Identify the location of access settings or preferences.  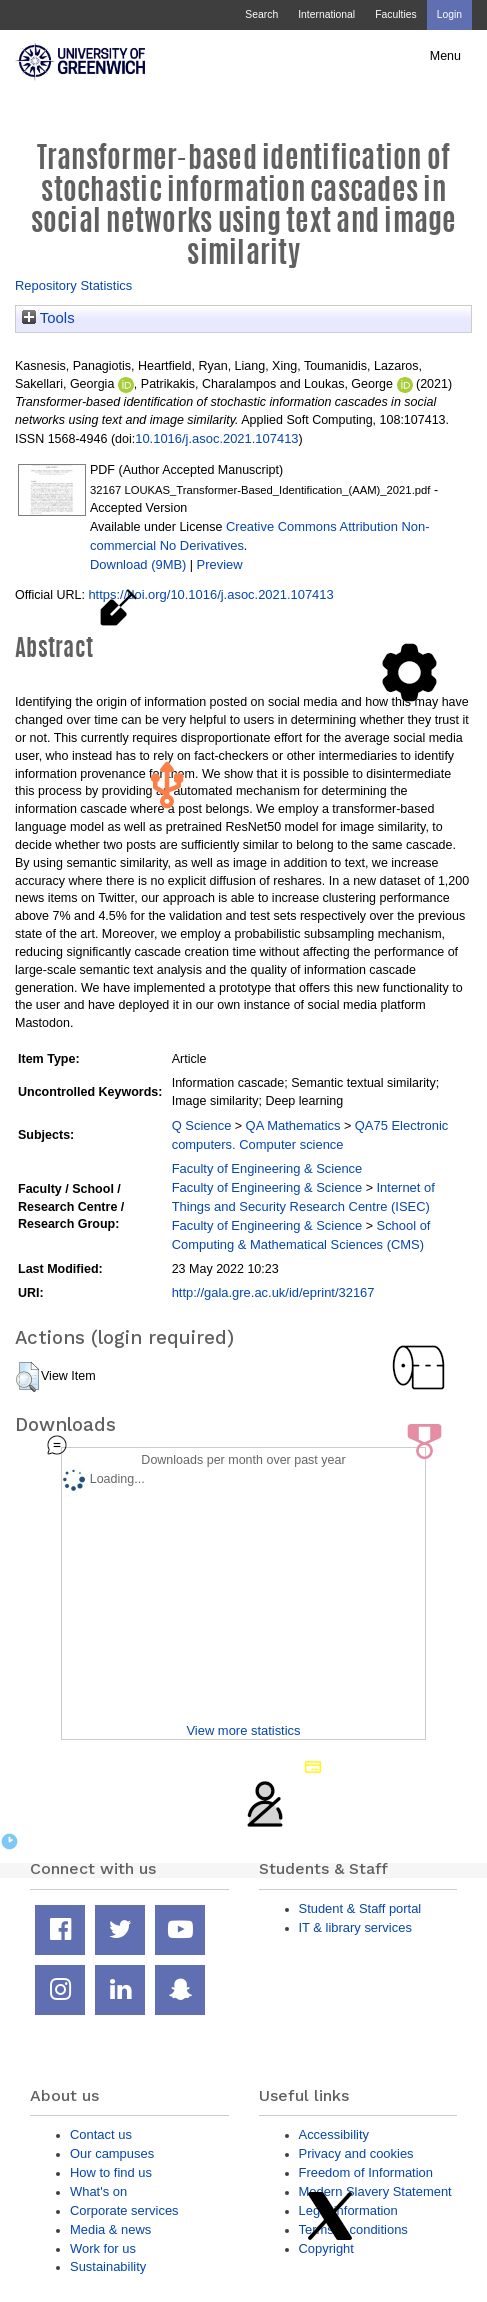
(409, 672).